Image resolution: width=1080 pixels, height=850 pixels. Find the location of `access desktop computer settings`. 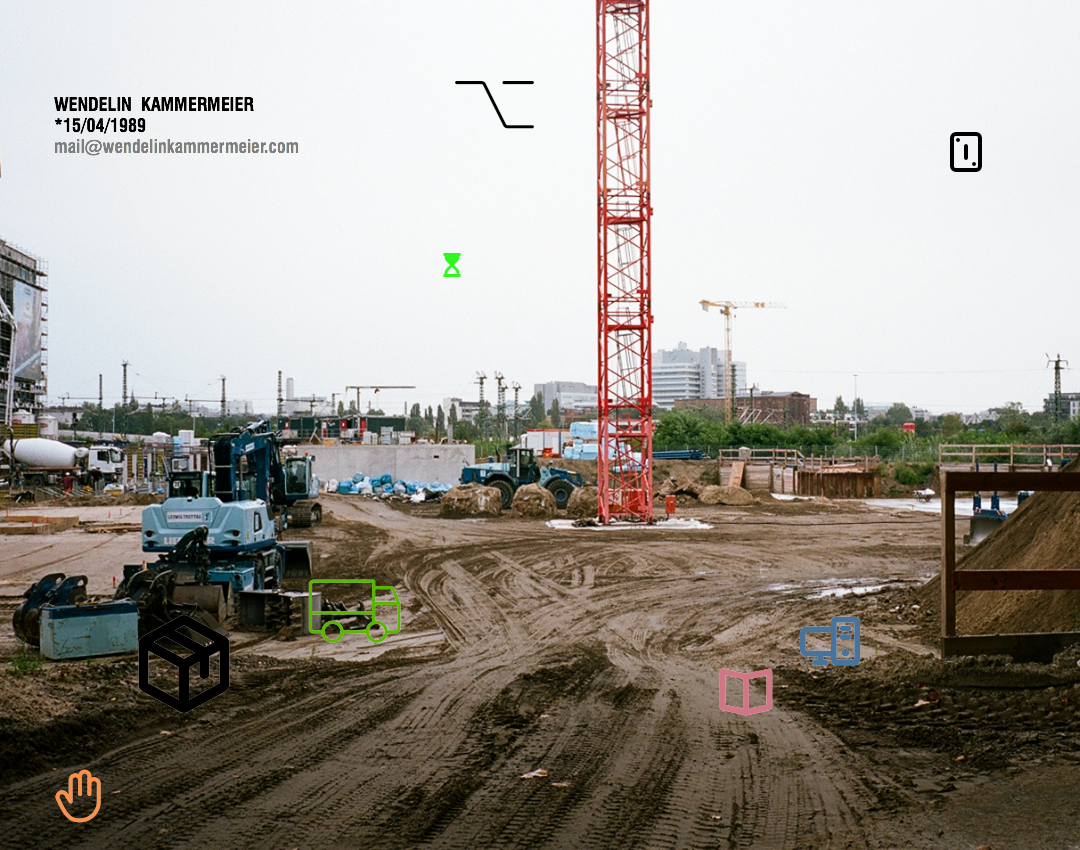

access desktop computer settings is located at coordinates (830, 641).